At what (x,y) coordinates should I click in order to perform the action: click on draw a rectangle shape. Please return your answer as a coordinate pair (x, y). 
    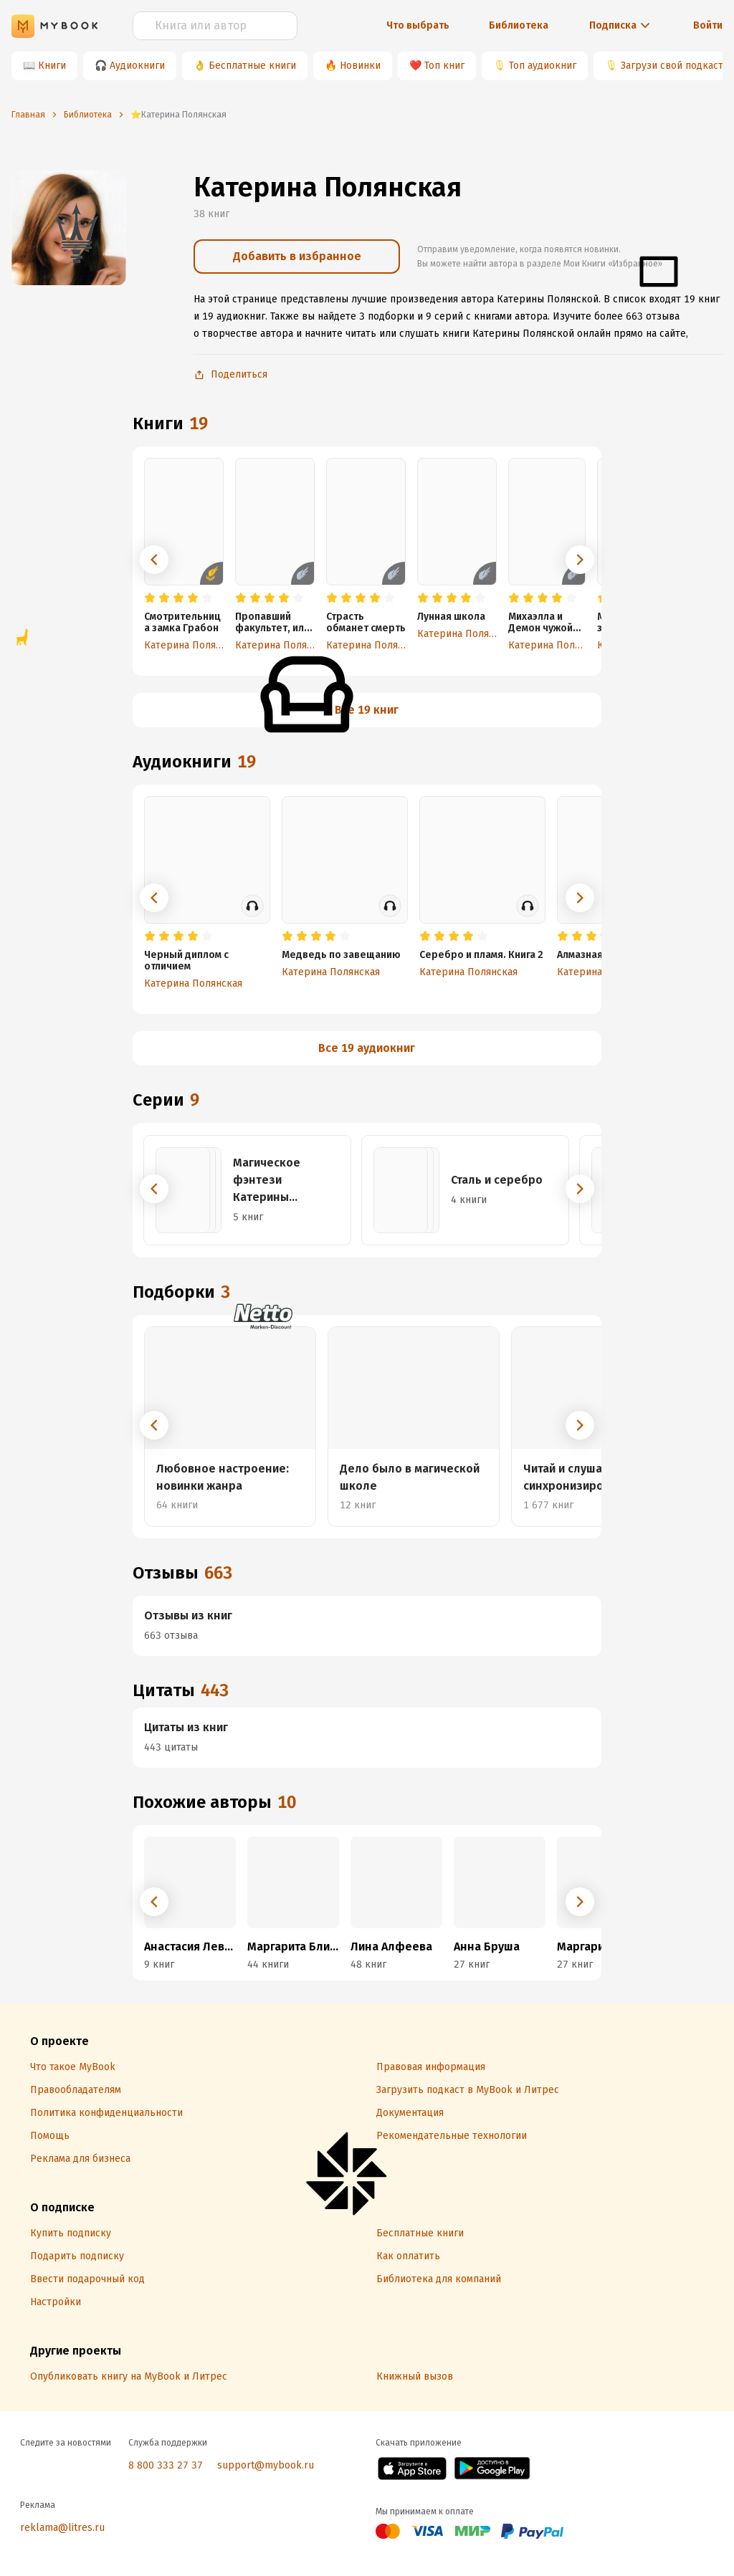
    Looking at the image, I should click on (659, 272).